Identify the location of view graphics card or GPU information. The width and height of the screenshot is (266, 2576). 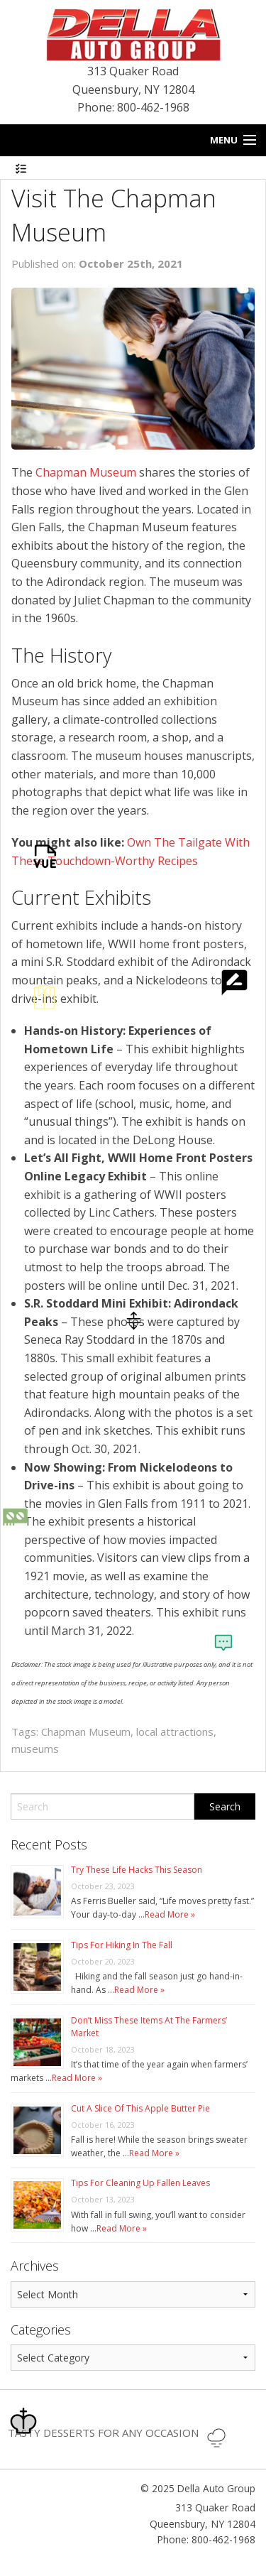
(15, 1516).